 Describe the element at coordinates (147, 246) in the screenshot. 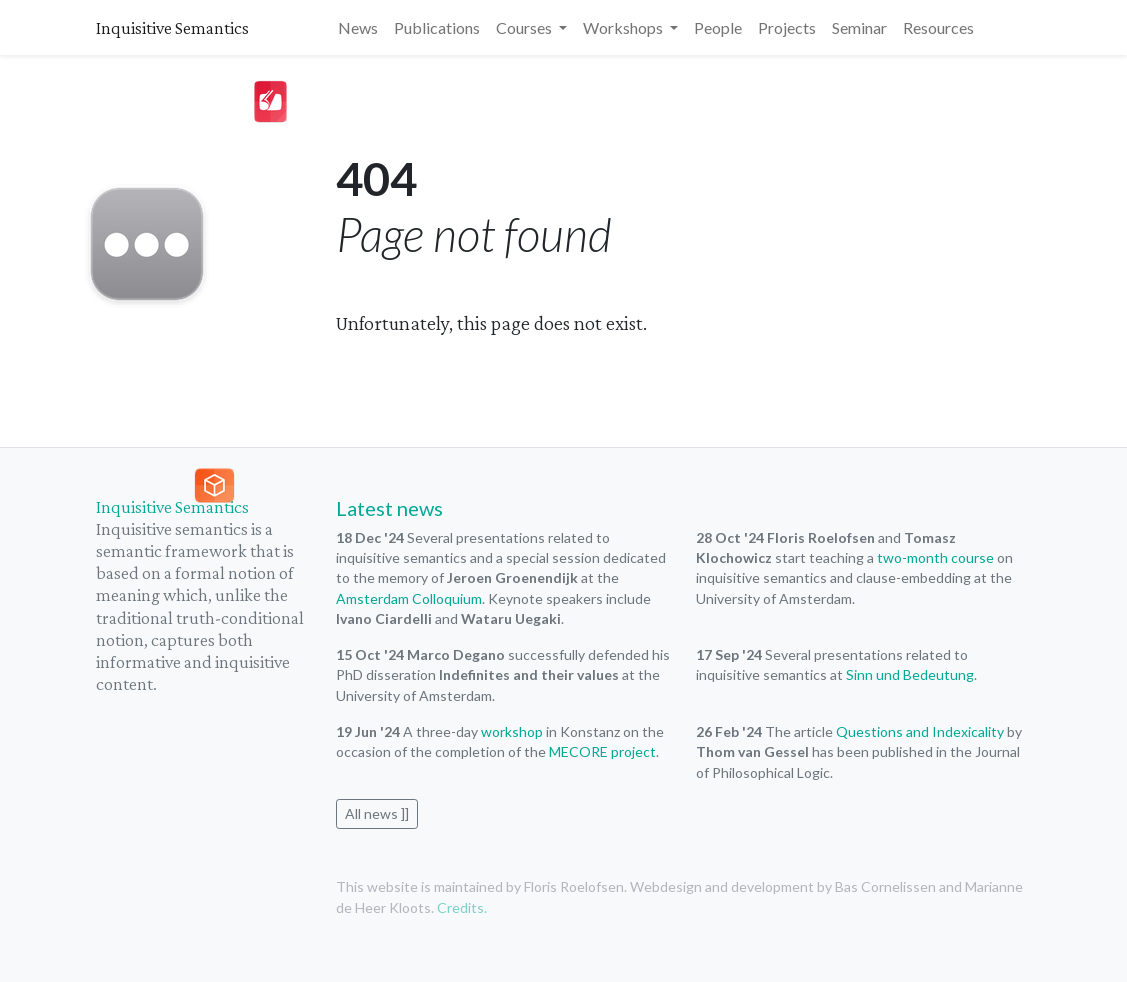

I see `open settings or preferences` at that location.